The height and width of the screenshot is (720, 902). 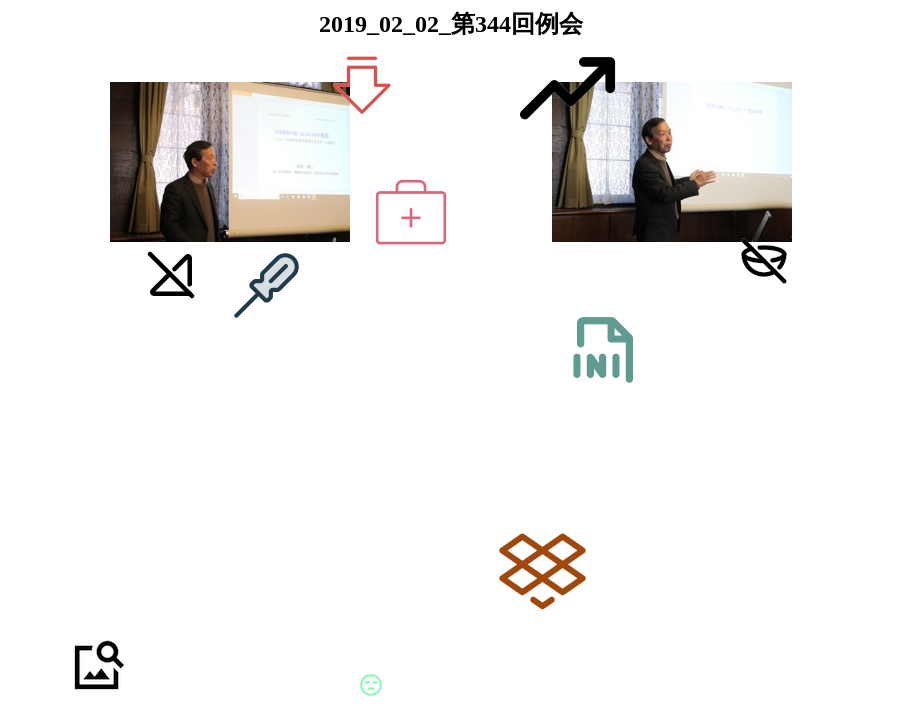 What do you see at coordinates (99, 665) in the screenshot?
I see `search by image or photo` at bounding box center [99, 665].